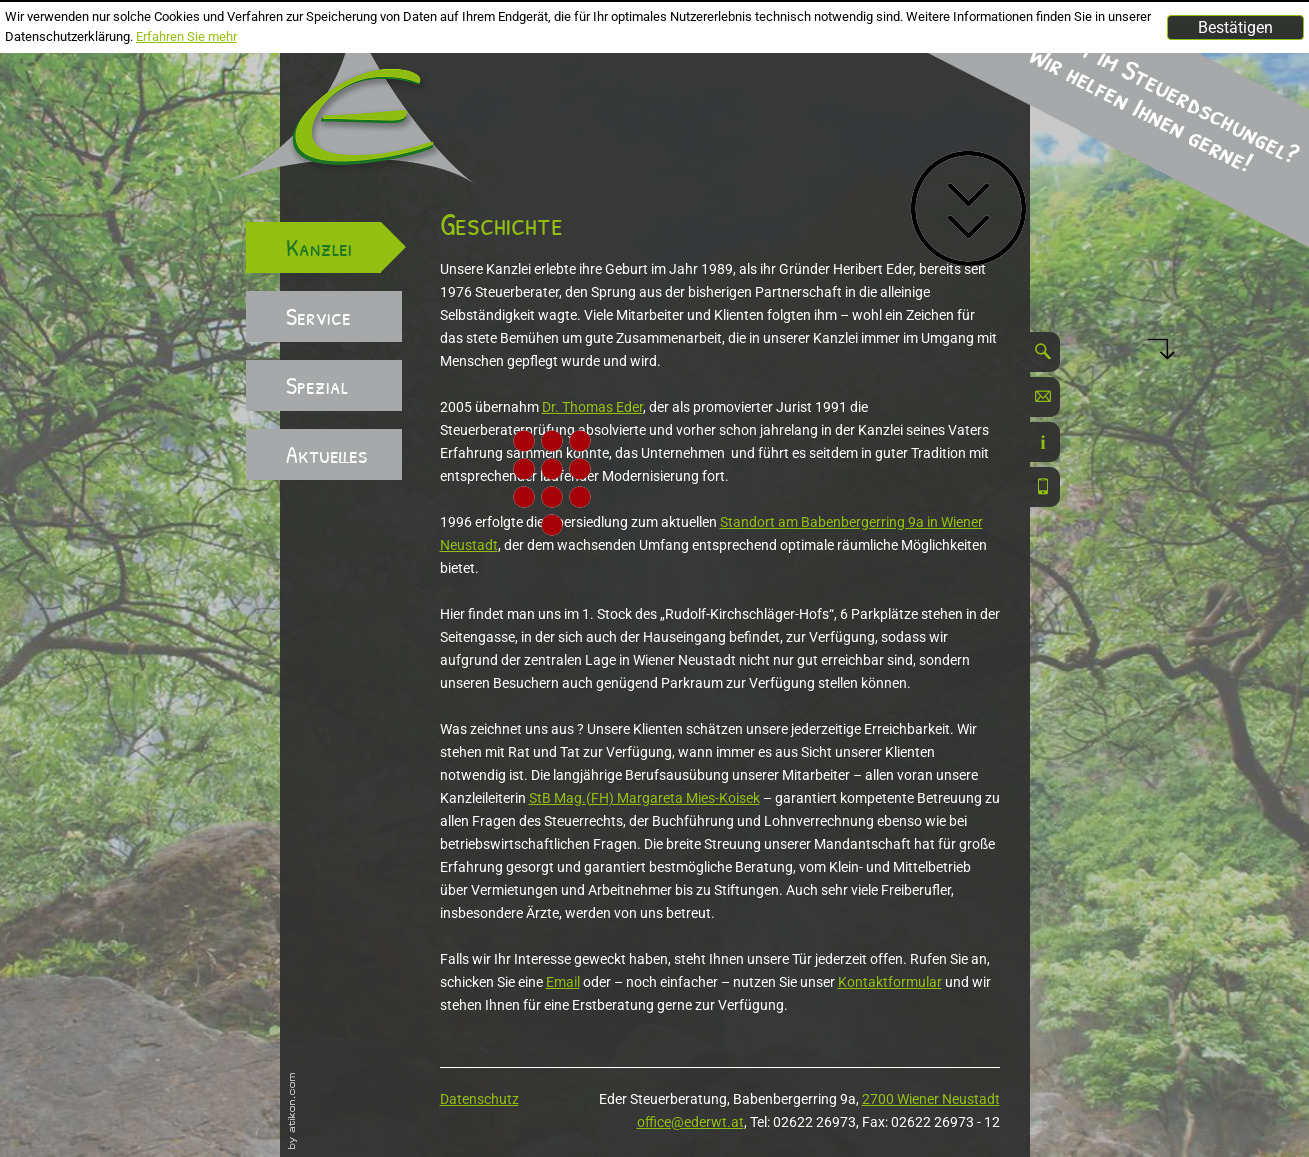 The image size is (1309, 1157). Describe the element at coordinates (968, 208) in the screenshot. I see `expand all content below` at that location.